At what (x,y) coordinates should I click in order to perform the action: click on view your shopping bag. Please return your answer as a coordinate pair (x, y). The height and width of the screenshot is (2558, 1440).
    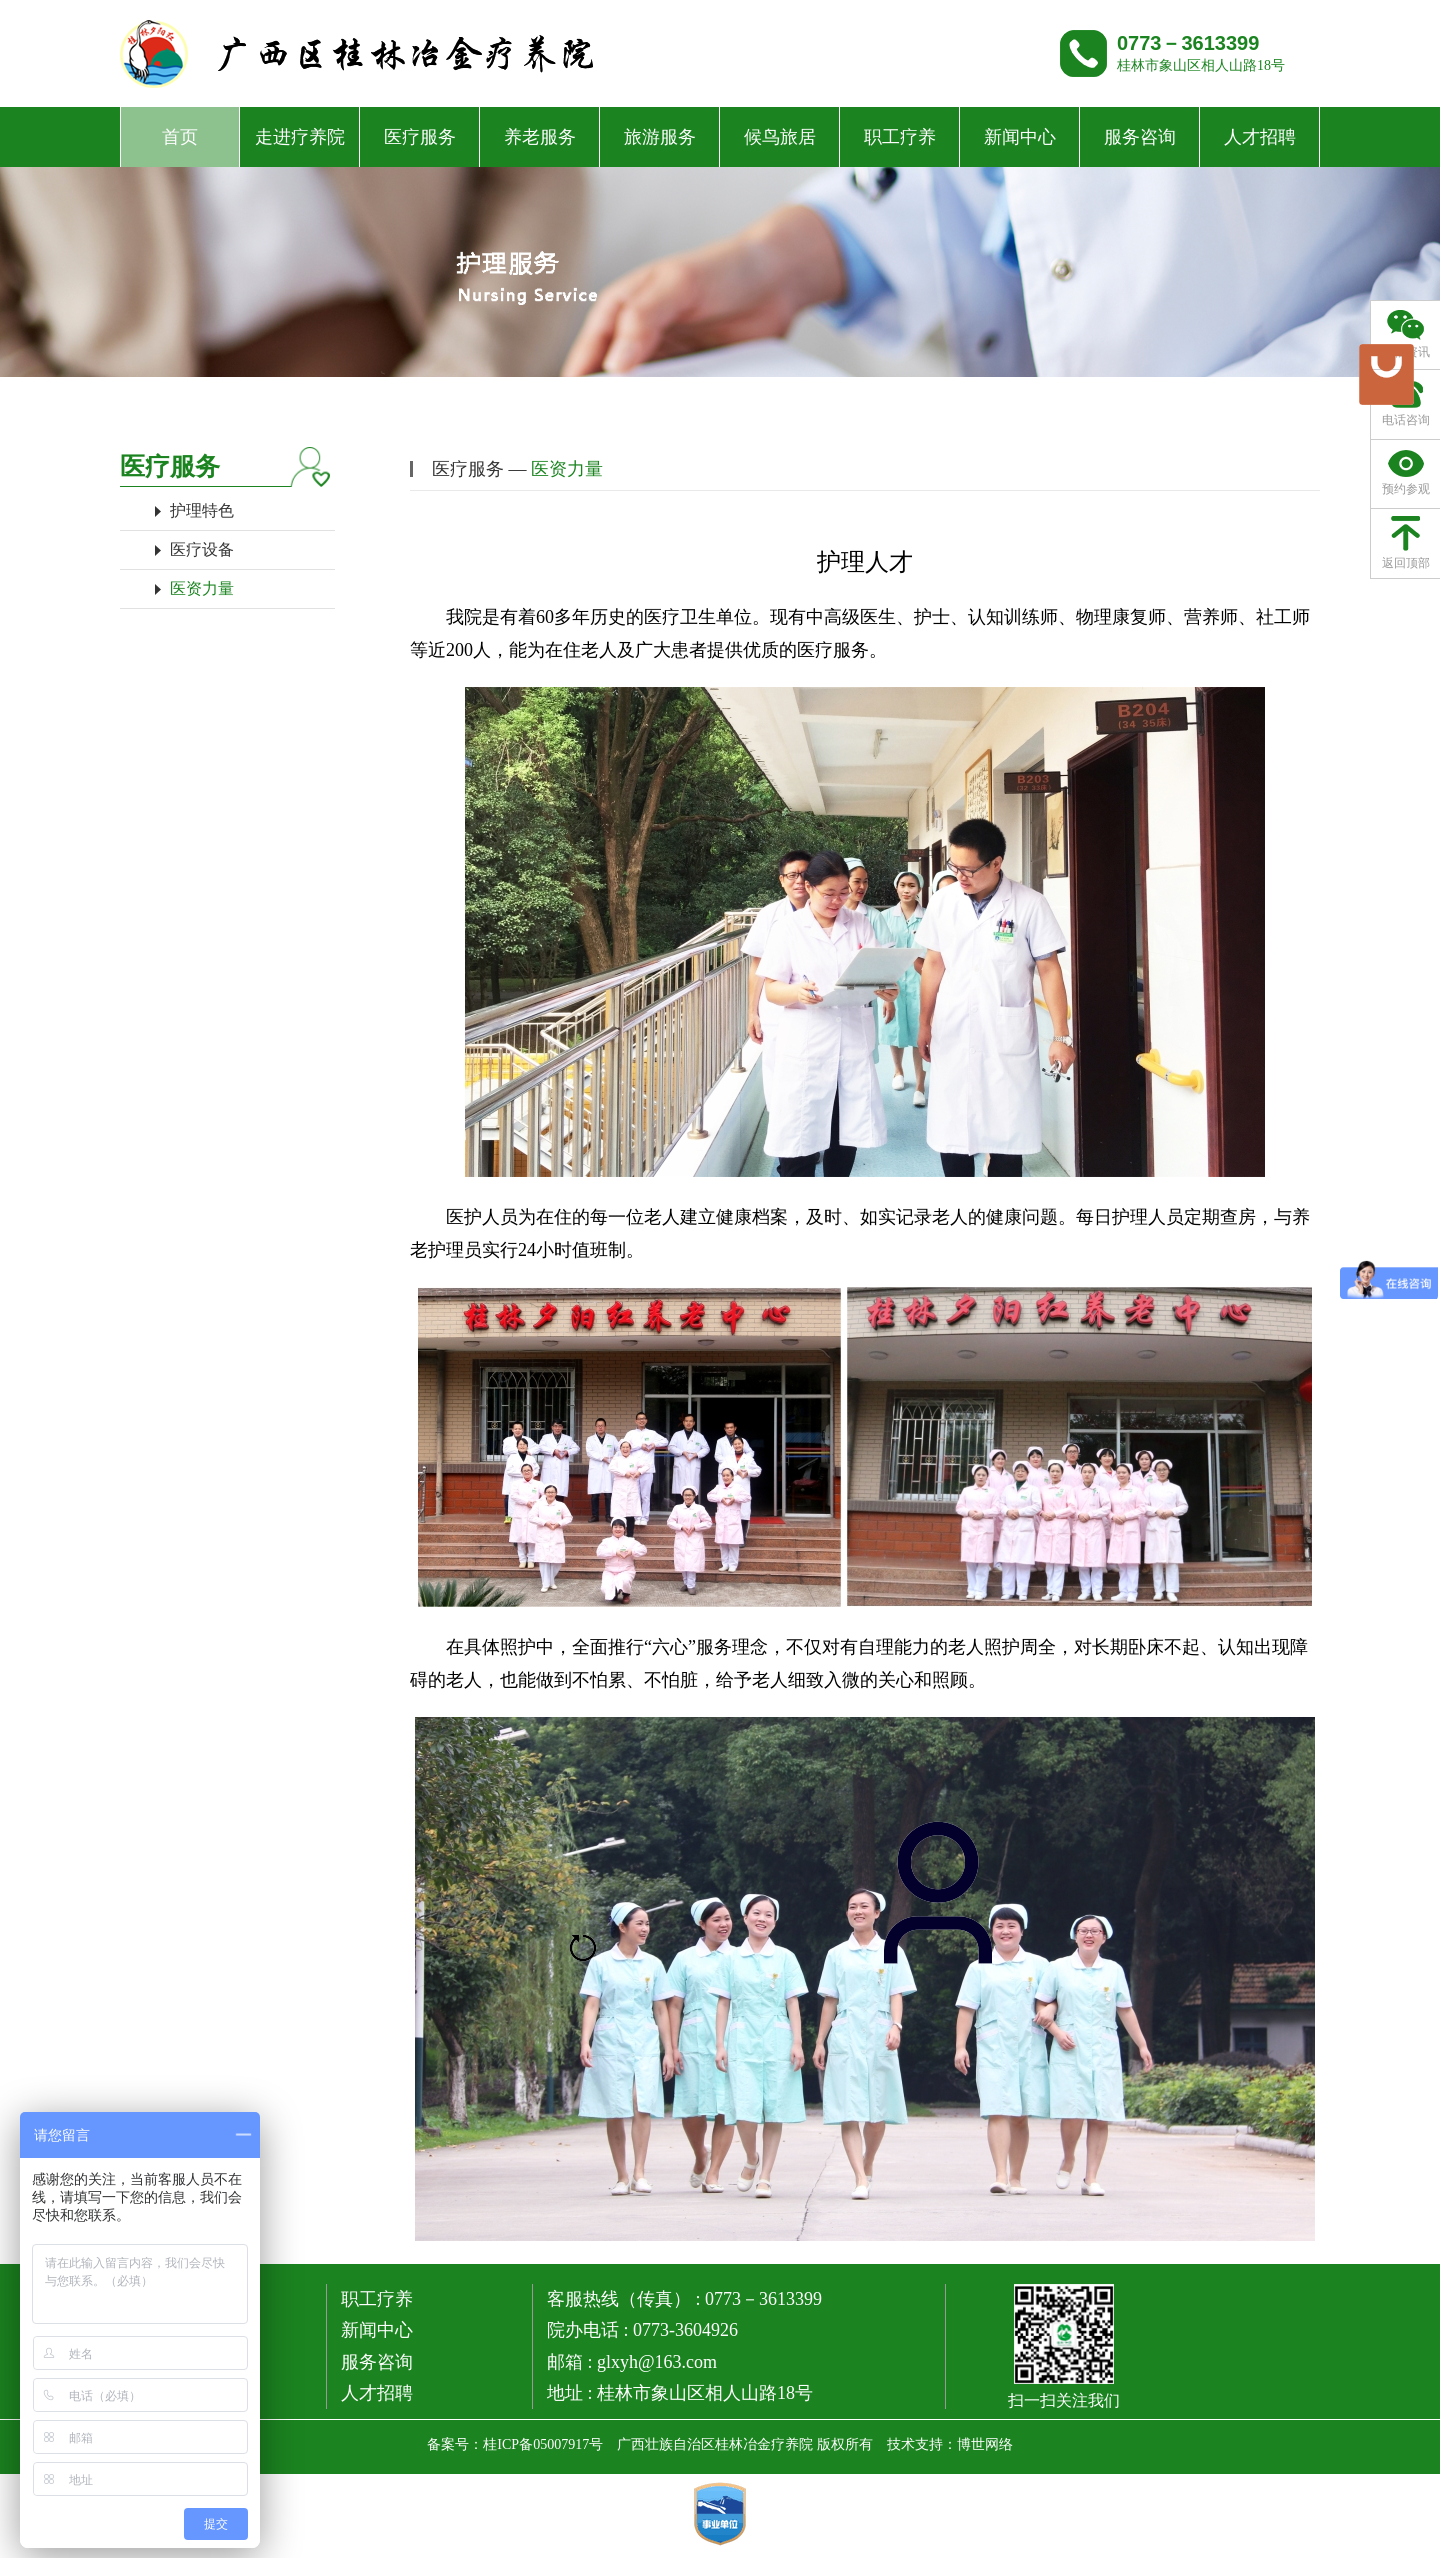
    Looking at the image, I should click on (1386, 374).